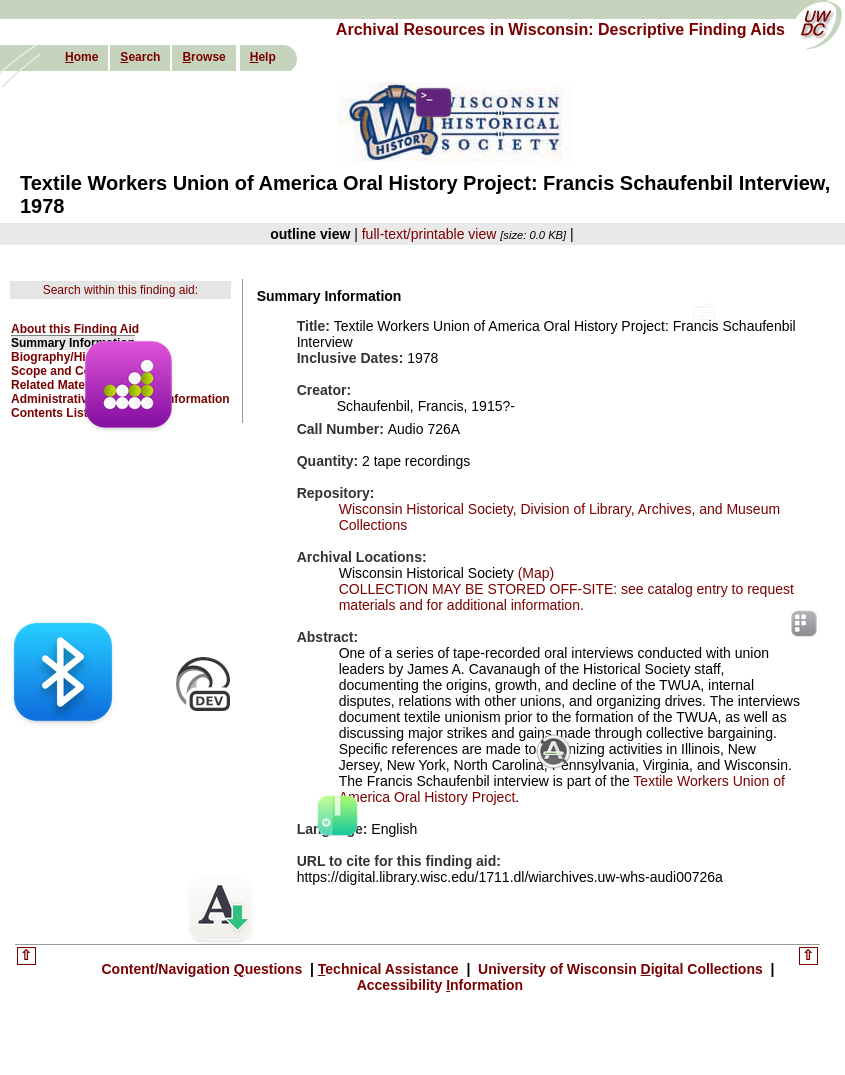  Describe the element at coordinates (63, 672) in the screenshot. I see `open bluetooth settings` at that location.